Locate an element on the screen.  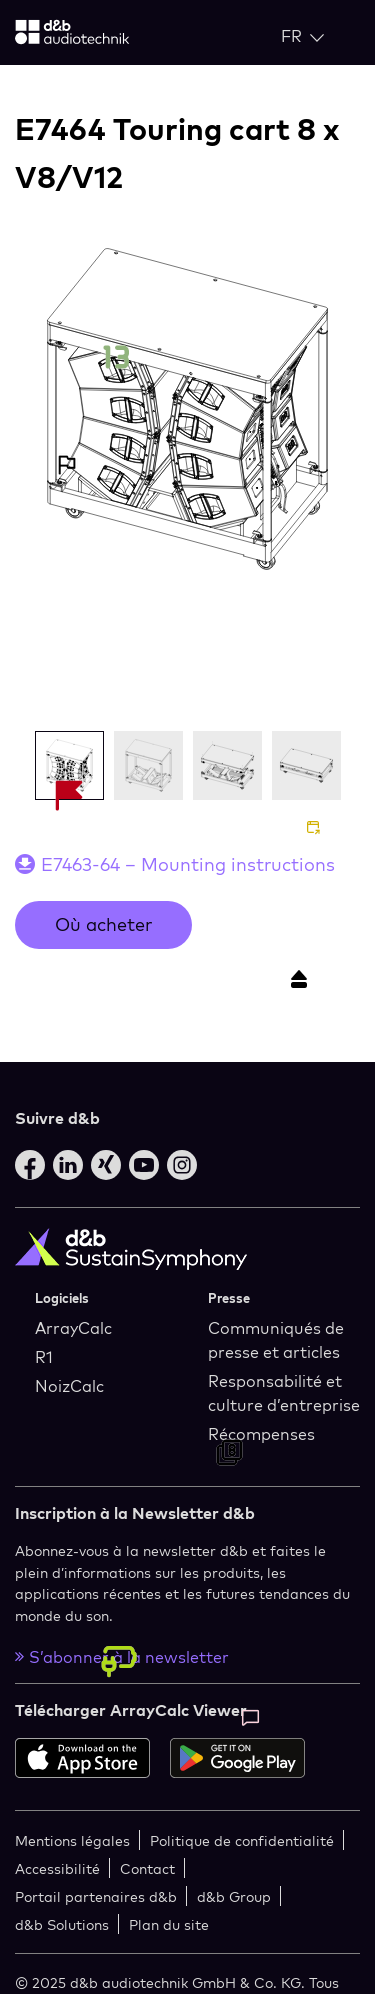
flag an item for review is located at coordinates (66, 464).